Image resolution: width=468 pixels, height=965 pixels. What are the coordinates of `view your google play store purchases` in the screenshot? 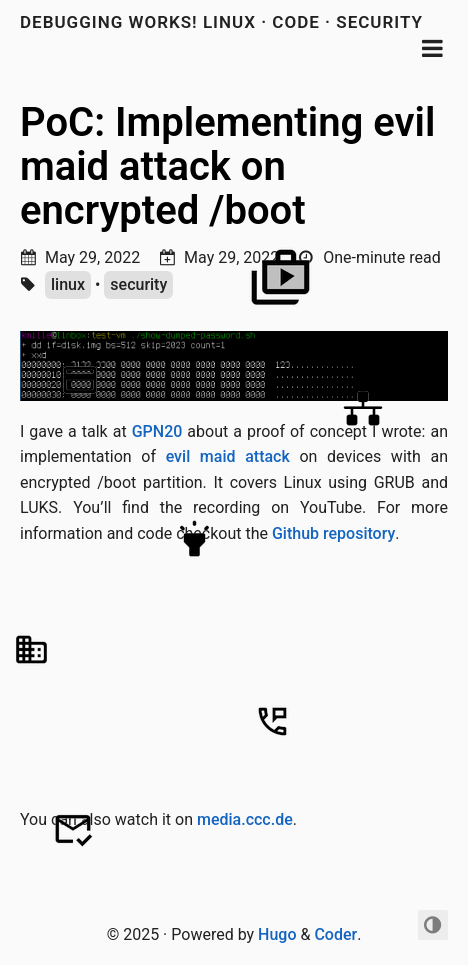 It's located at (280, 278).